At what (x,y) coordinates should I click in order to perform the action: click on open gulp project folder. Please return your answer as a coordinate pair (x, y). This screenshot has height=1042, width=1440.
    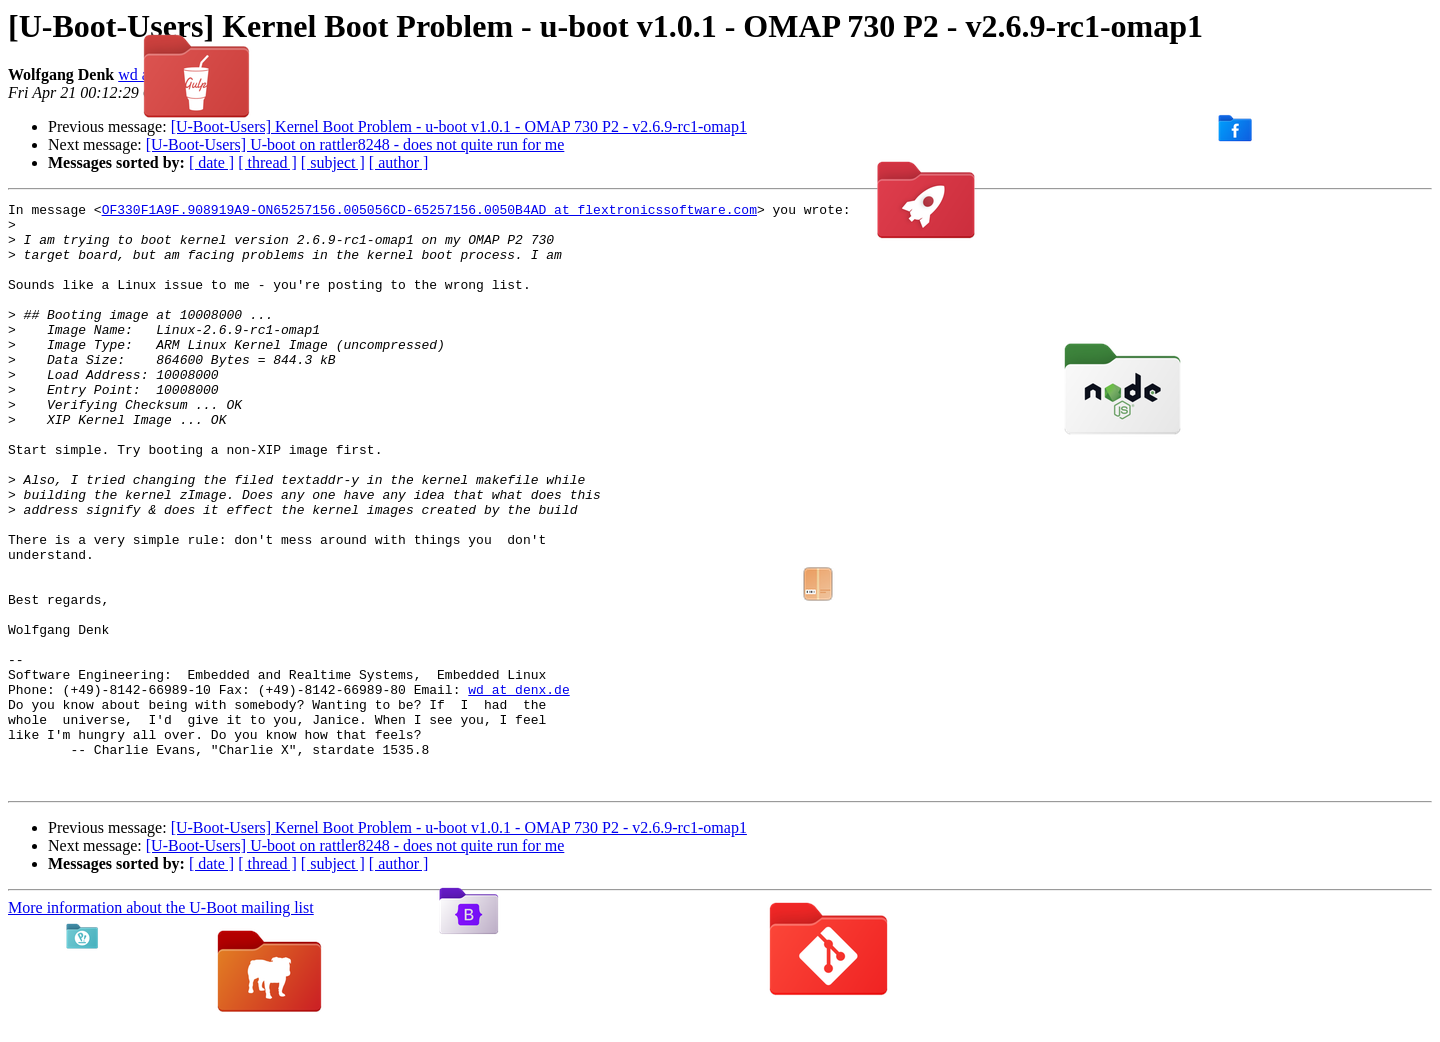
    Looking at the image, I should click on (196, 79).